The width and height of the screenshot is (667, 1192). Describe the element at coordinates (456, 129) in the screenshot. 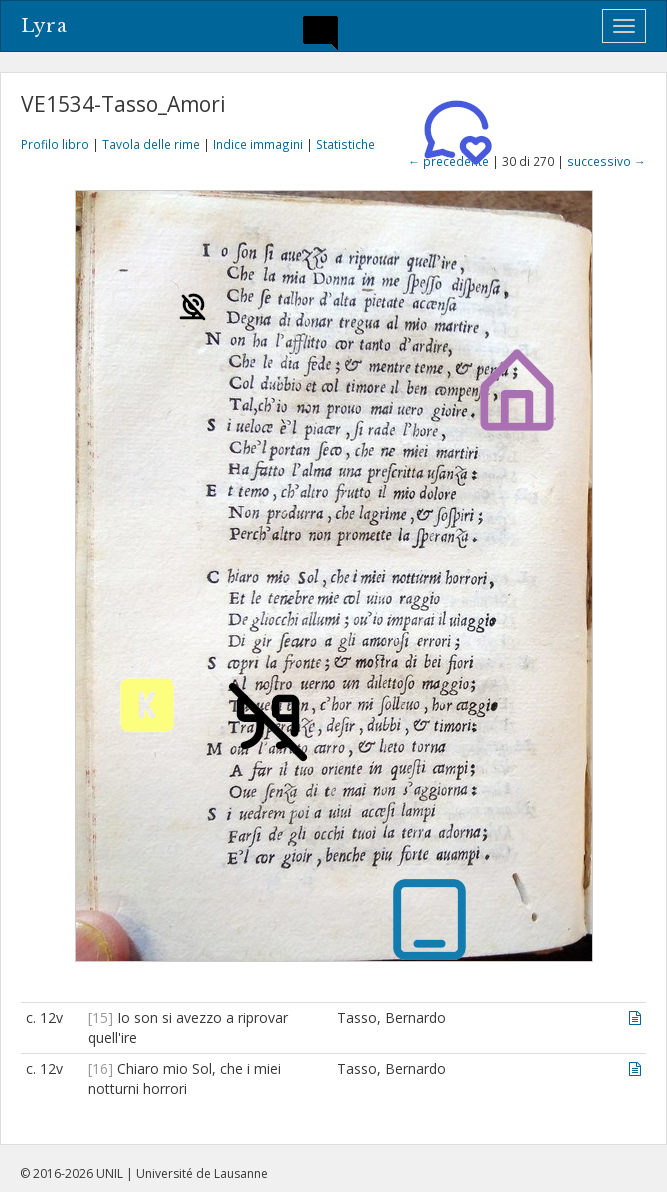

I see `view liked or favorited messages` at that location.